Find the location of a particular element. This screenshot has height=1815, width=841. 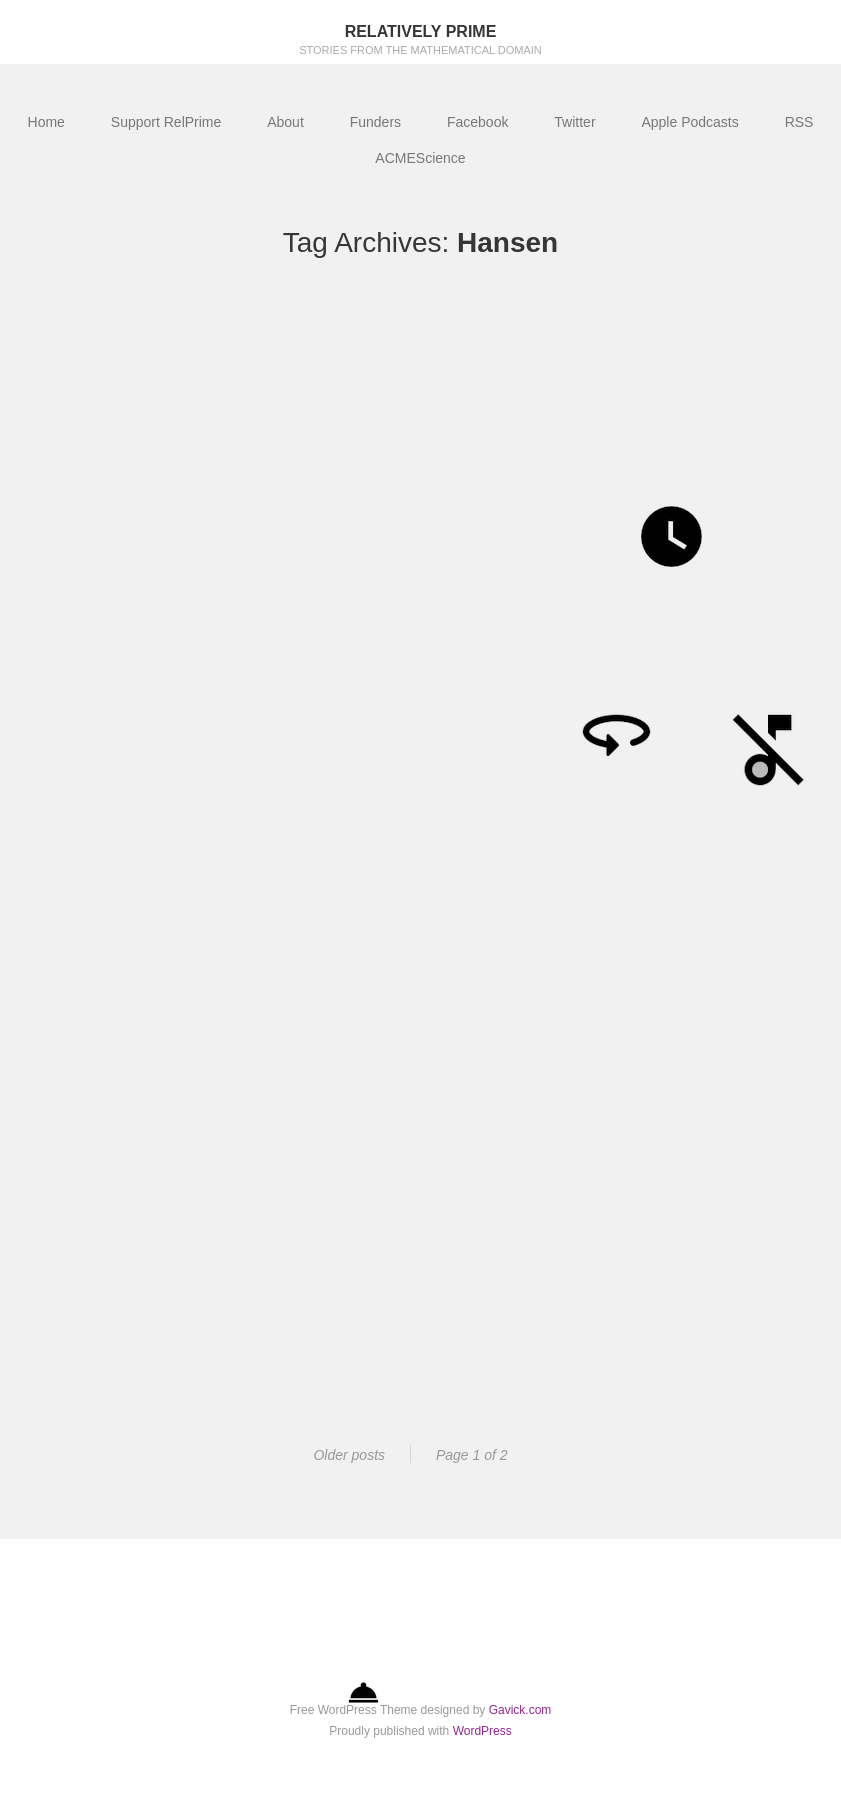

request room service is located at coordinates (363, 1692).